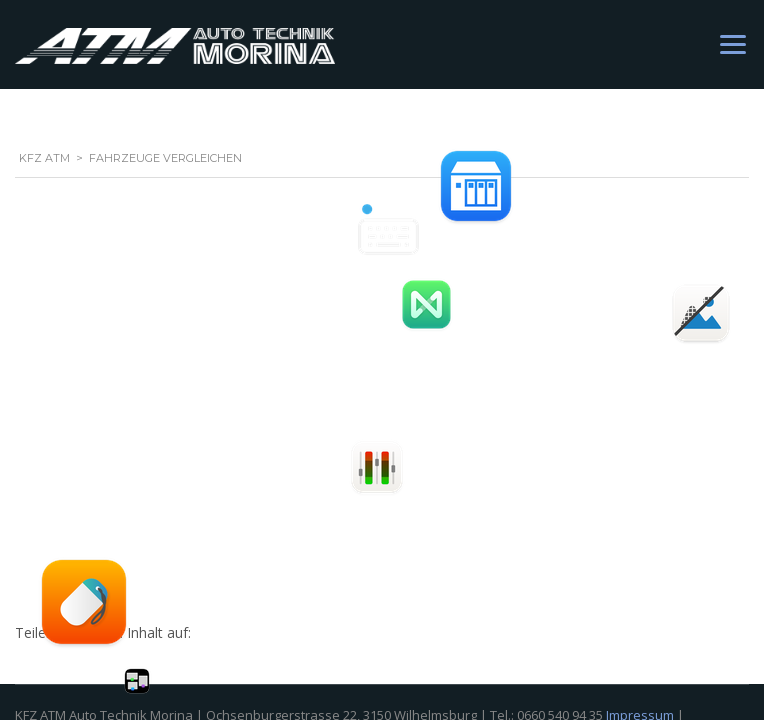 This screenshot has height=720, width=764. Describe the element at coordinates (377, 467) in the screenshot. I see `open mudita24 audio mixer application` at that location.